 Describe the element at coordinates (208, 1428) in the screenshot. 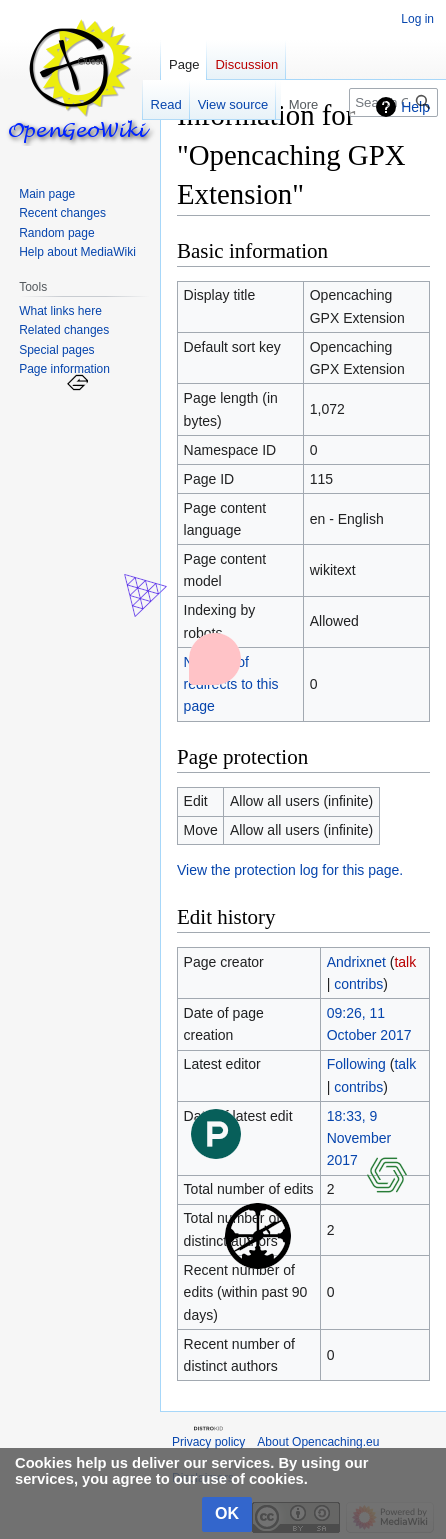

I see `access distrokid music distribution platform` at that location.